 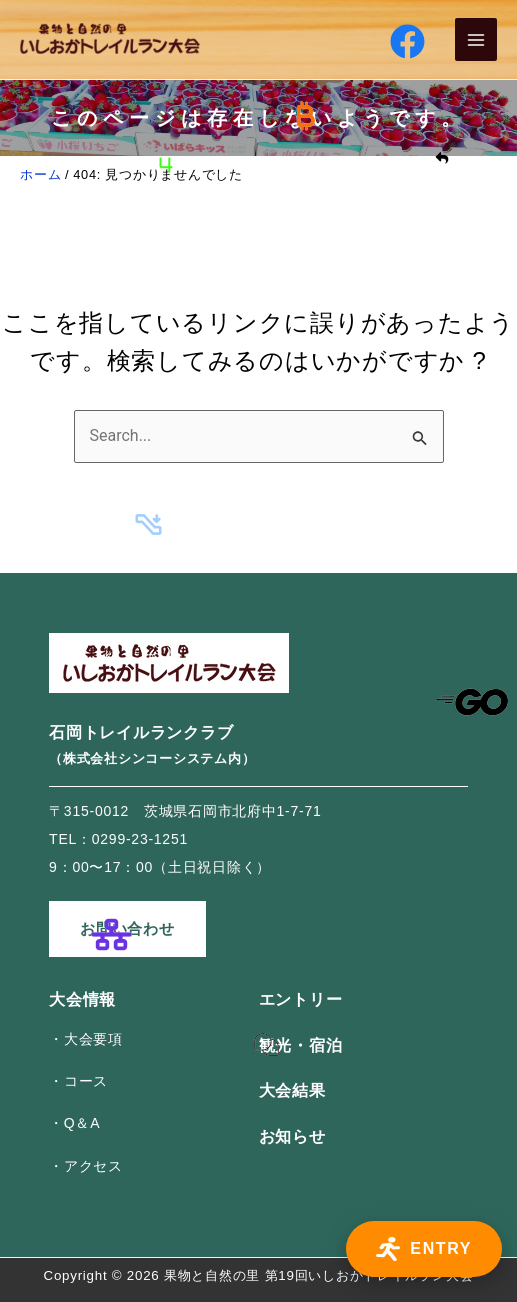 I want to click on view network connections, so click(x=111, y=934).